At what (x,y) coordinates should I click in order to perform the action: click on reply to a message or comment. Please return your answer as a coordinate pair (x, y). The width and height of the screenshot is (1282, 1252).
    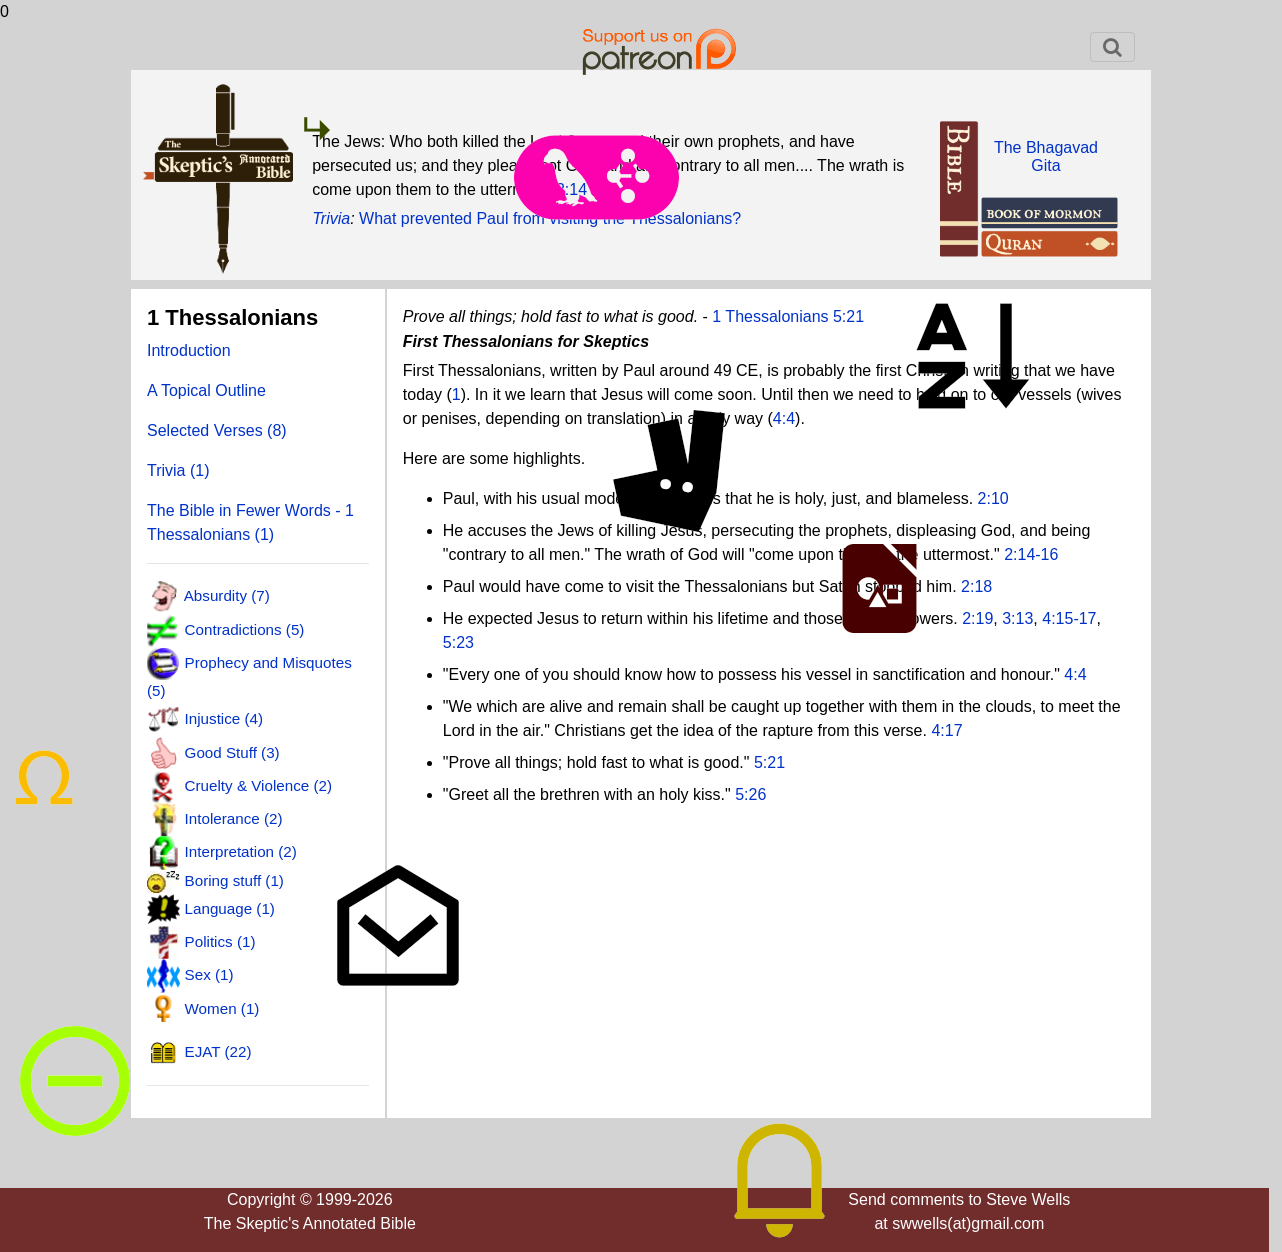
    Looking at the image, I should click on (315, 128).